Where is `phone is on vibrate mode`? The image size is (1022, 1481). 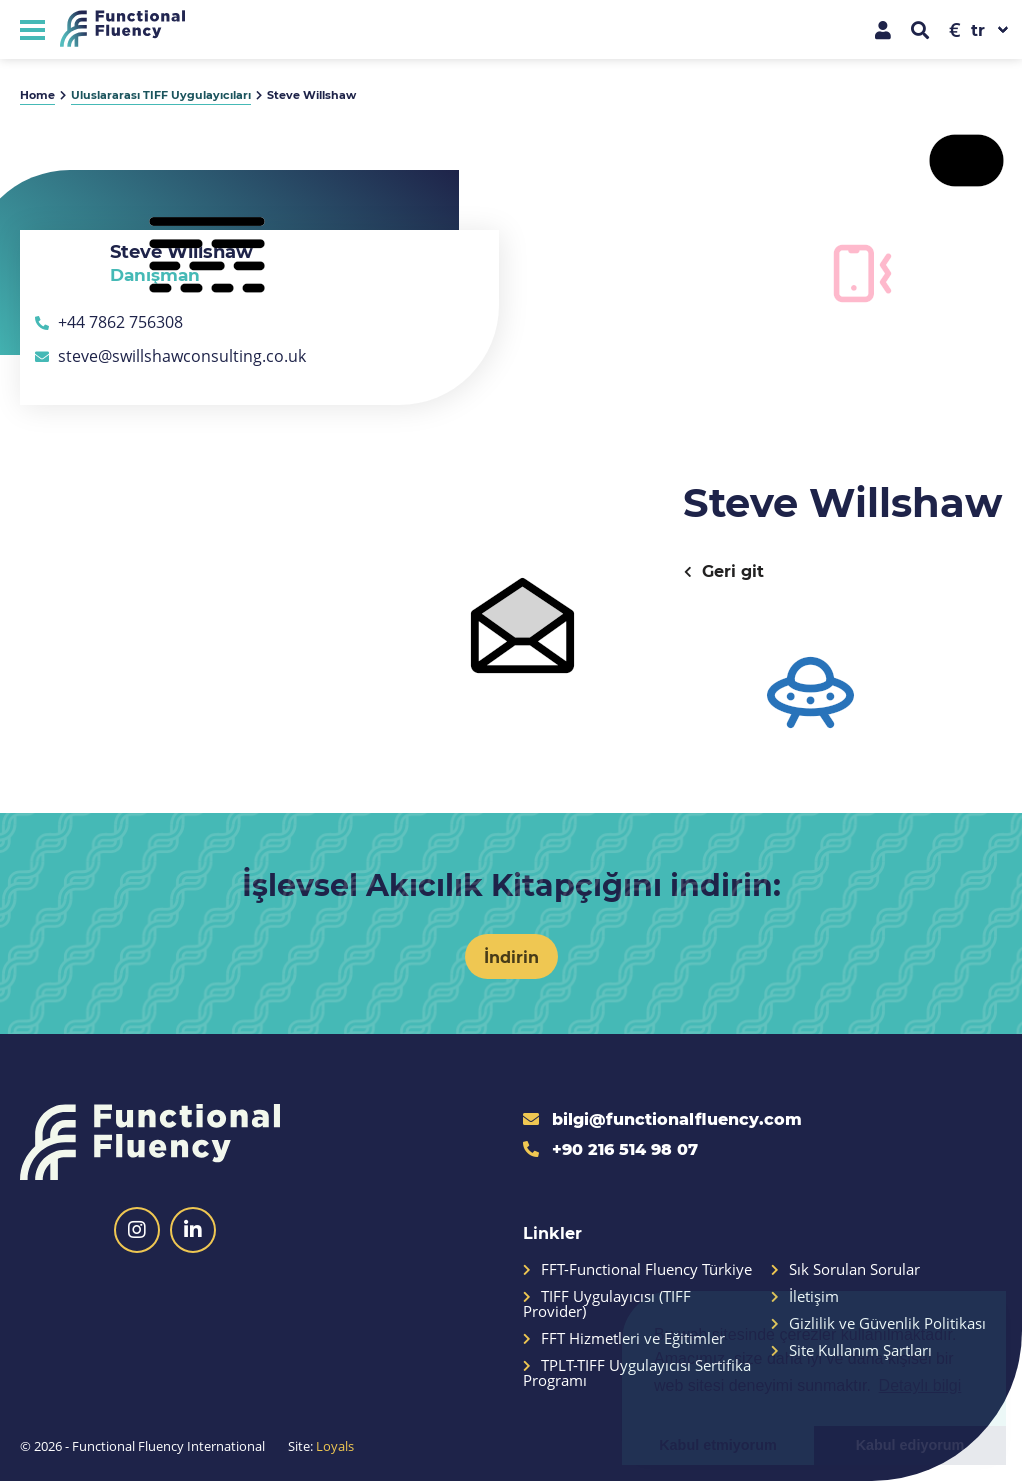
phone is on vibrate mode is located at coordinates (862, 273).